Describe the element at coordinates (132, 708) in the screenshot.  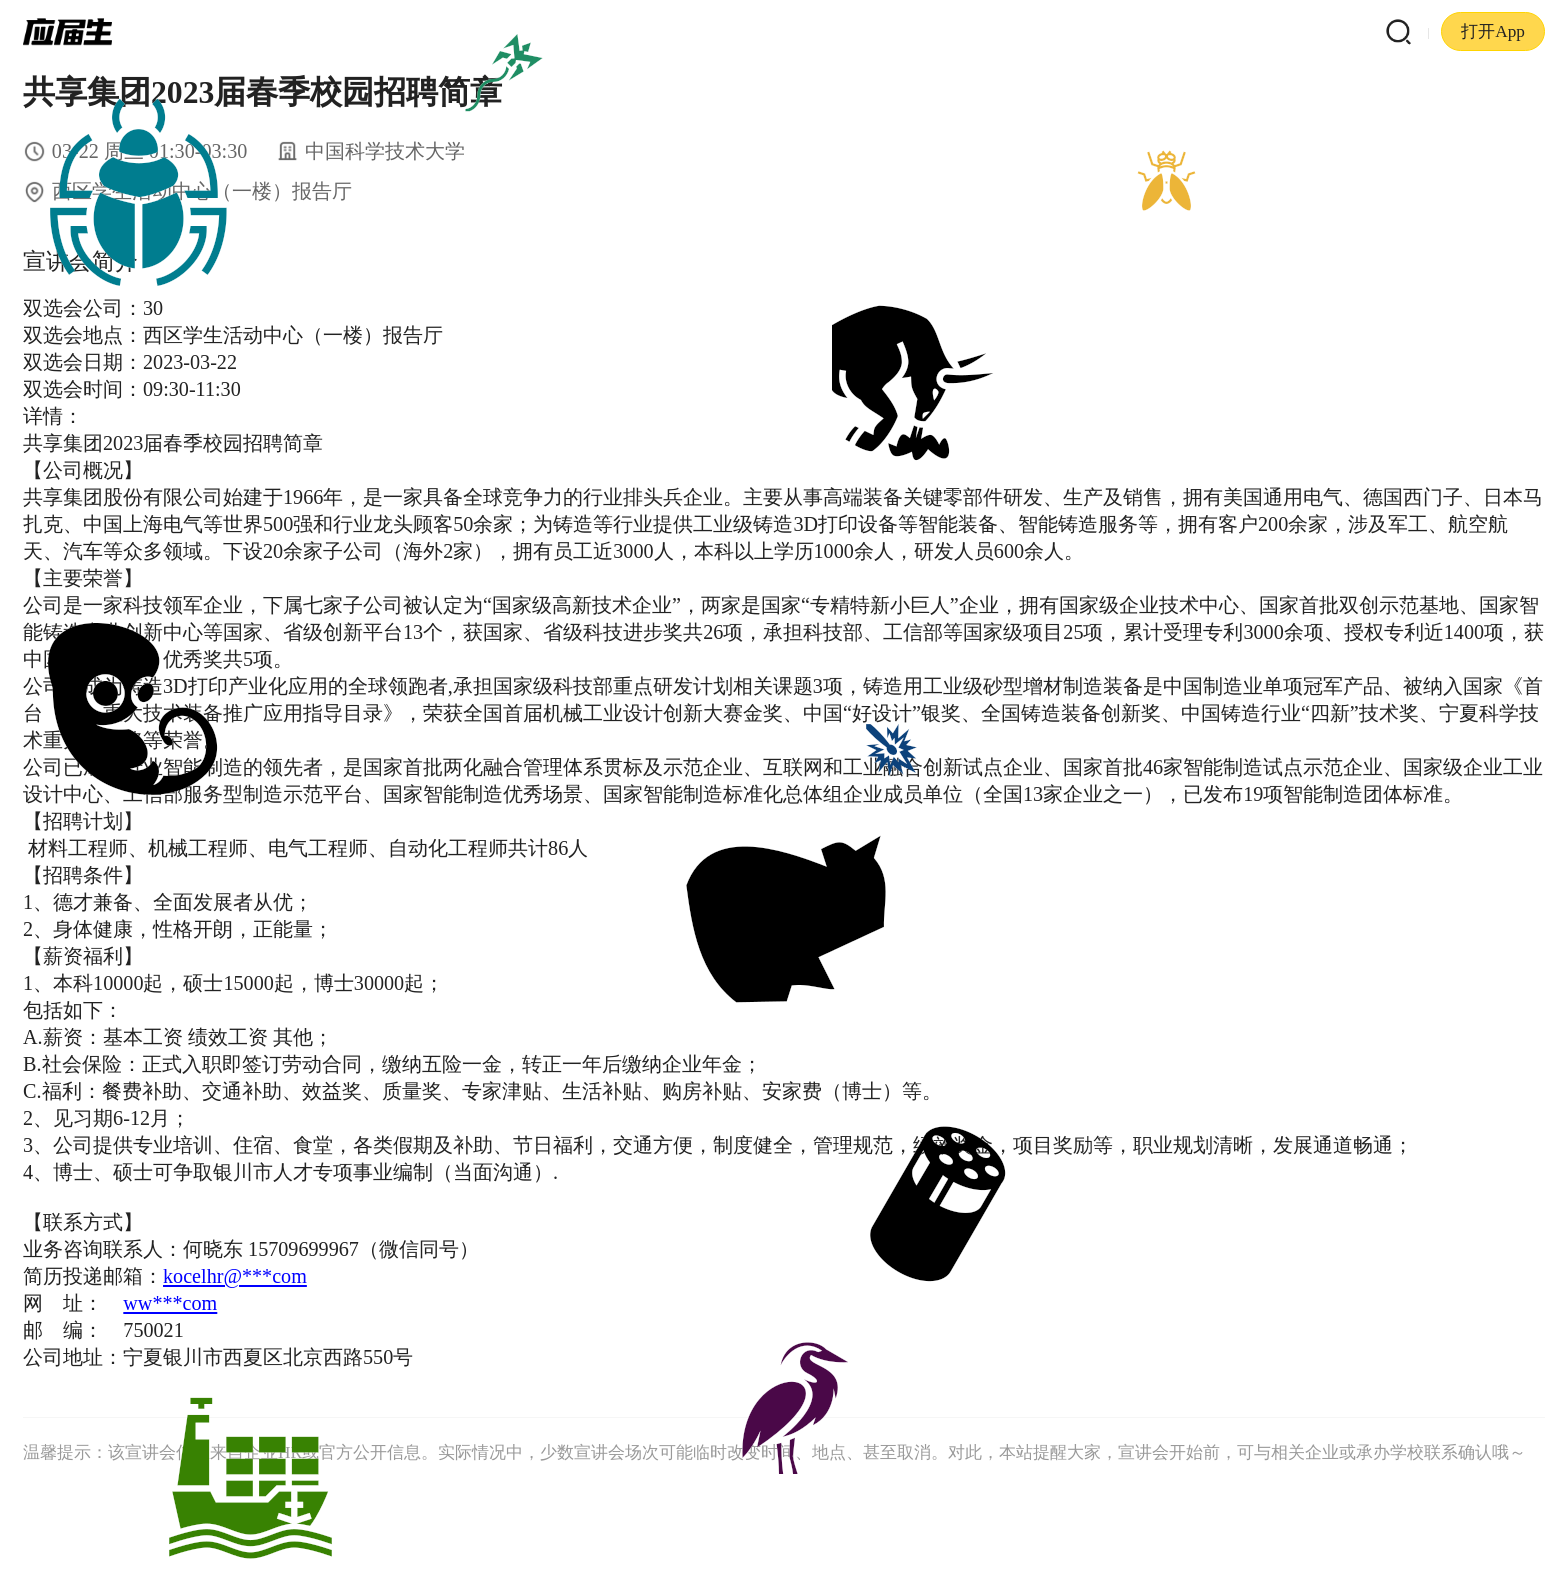
I see `indicates pregnancy or fetal development status` at that location.